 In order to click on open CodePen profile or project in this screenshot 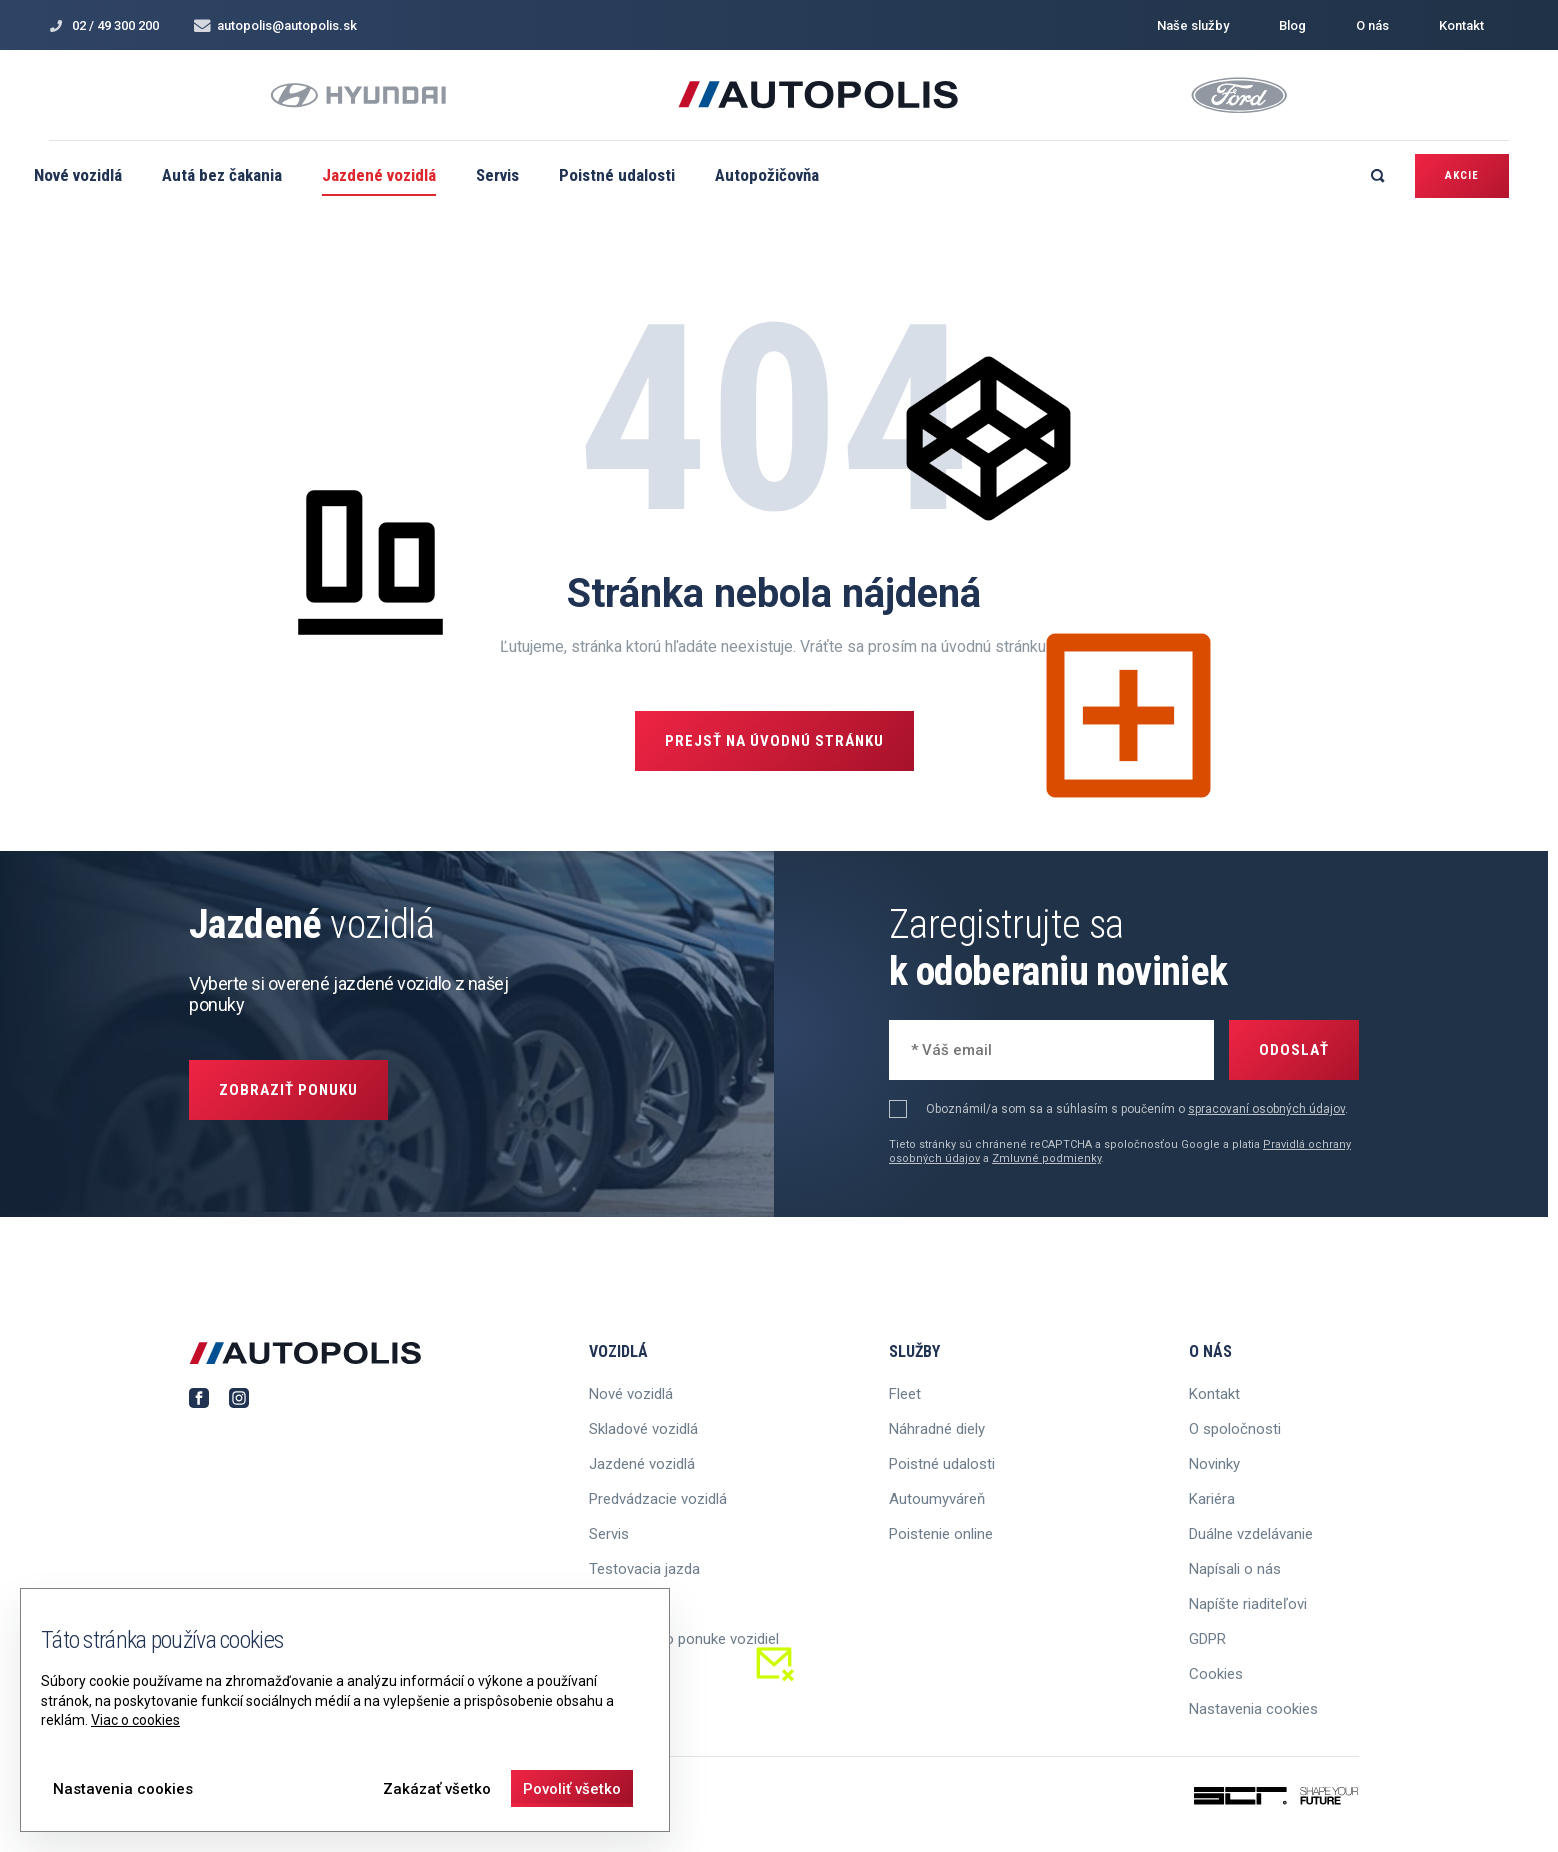, I will do `click(988, 438)`.